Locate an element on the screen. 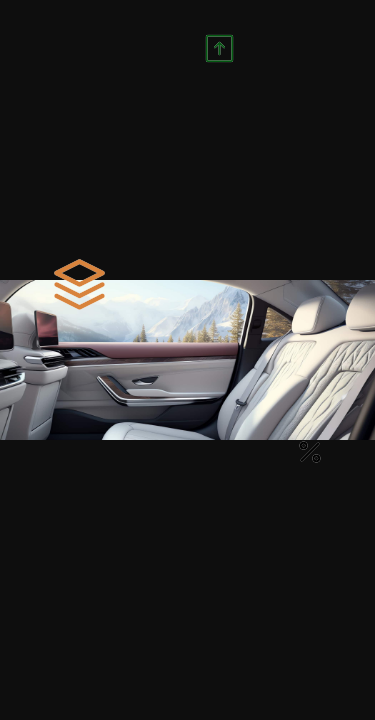 The width and height of the screenshot is (375, 720). upload a file or content is located at coordinates (219, 48).